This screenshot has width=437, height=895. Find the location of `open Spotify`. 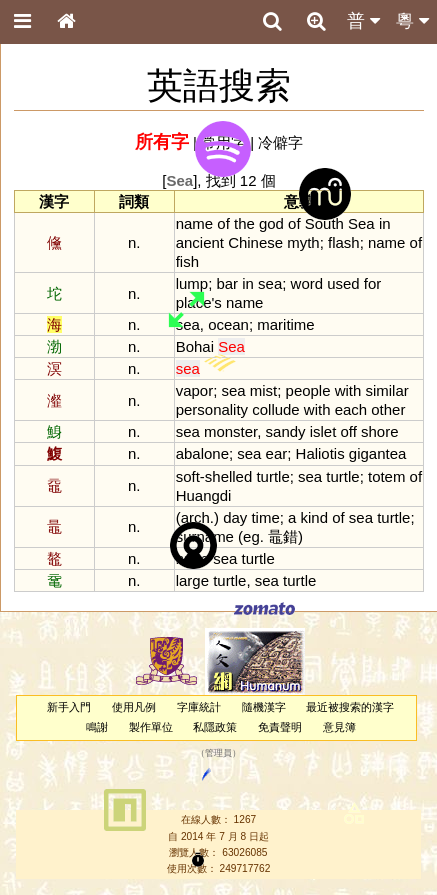

open Spotify is located at coordinates (223, 149).